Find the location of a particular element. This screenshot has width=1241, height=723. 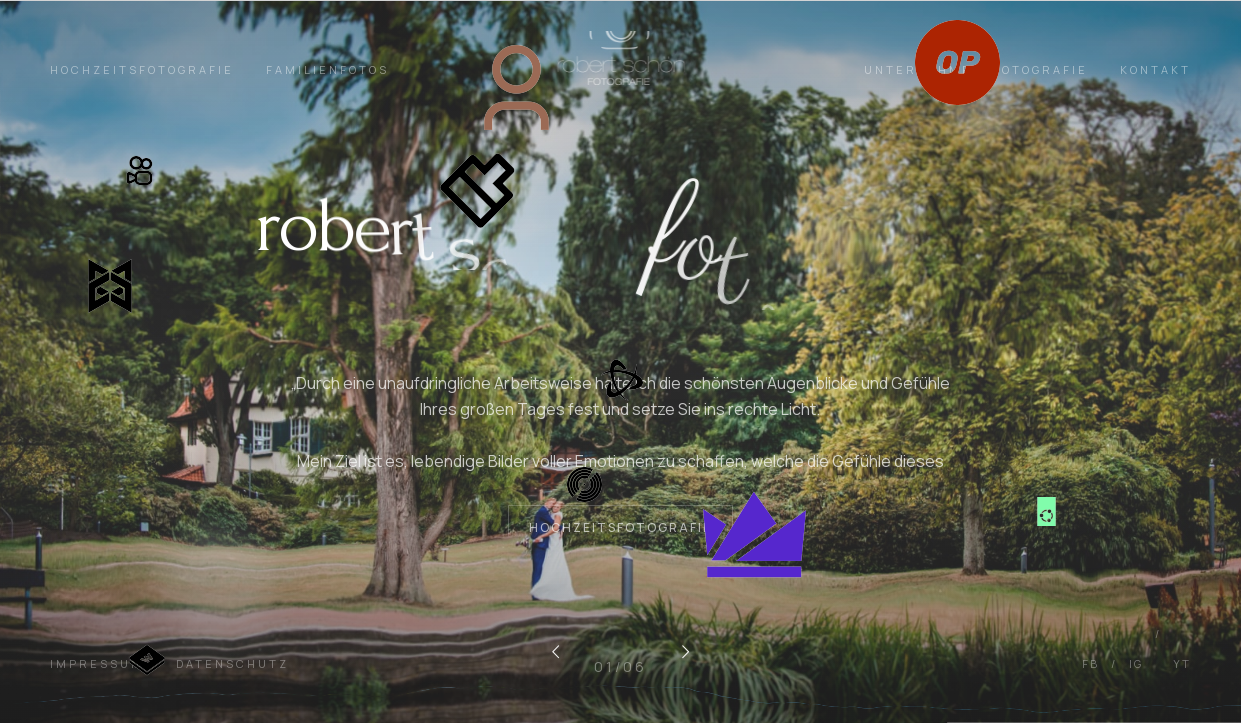

view your profile is located at coordinates (516, 89).